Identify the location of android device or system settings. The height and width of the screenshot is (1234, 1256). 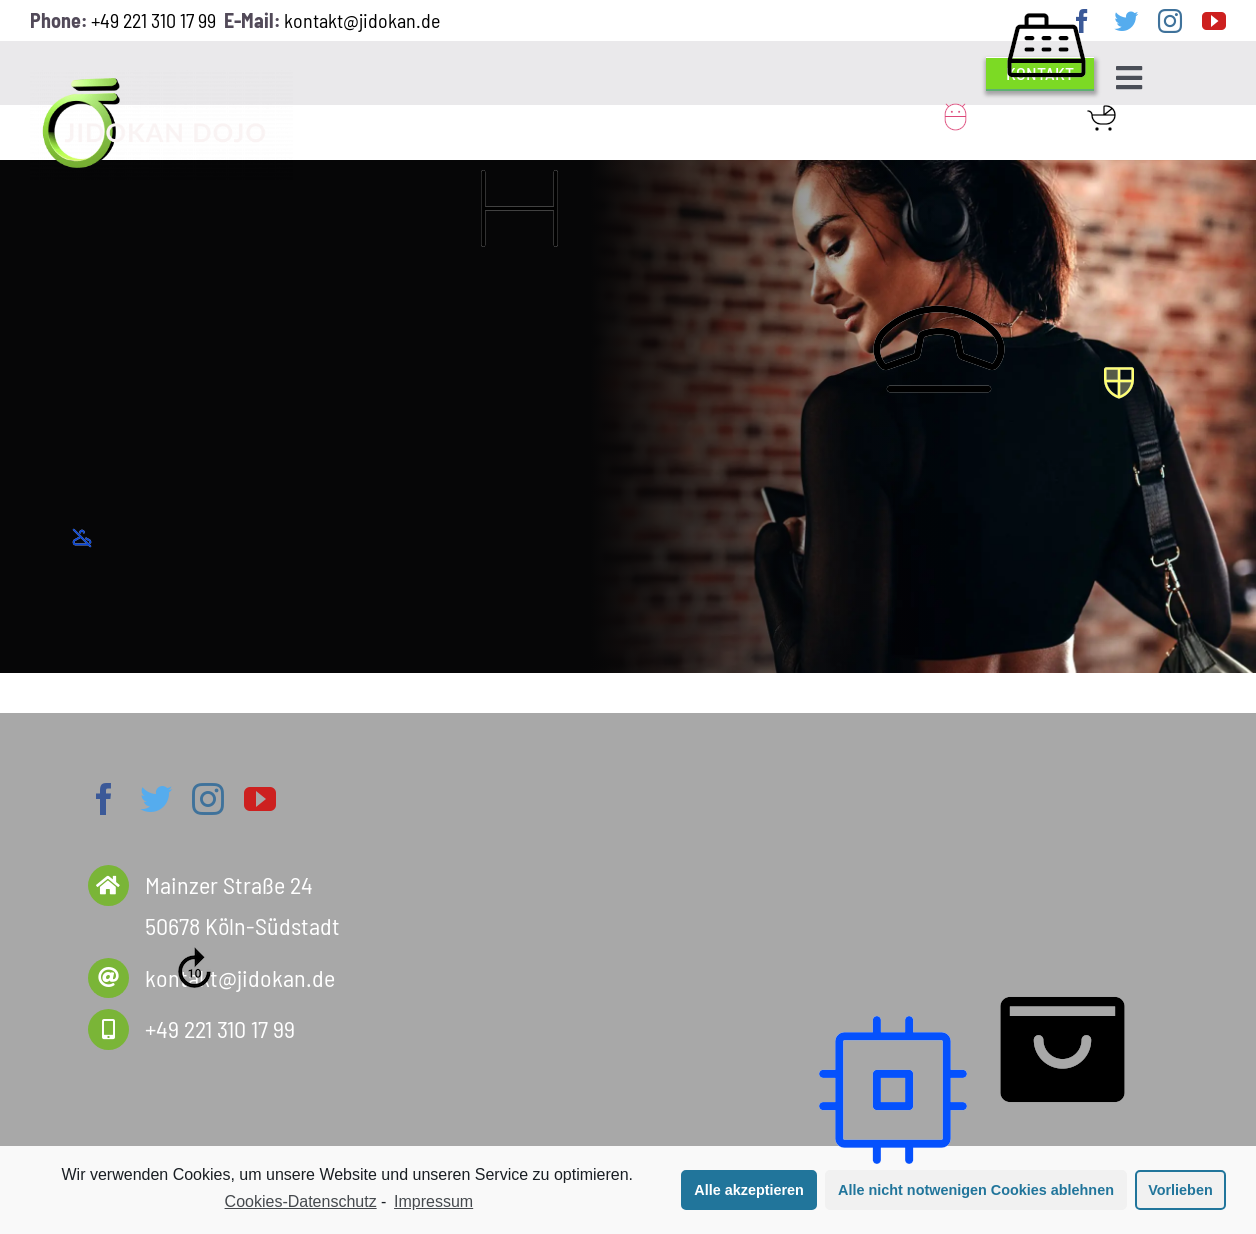
(955, 116).